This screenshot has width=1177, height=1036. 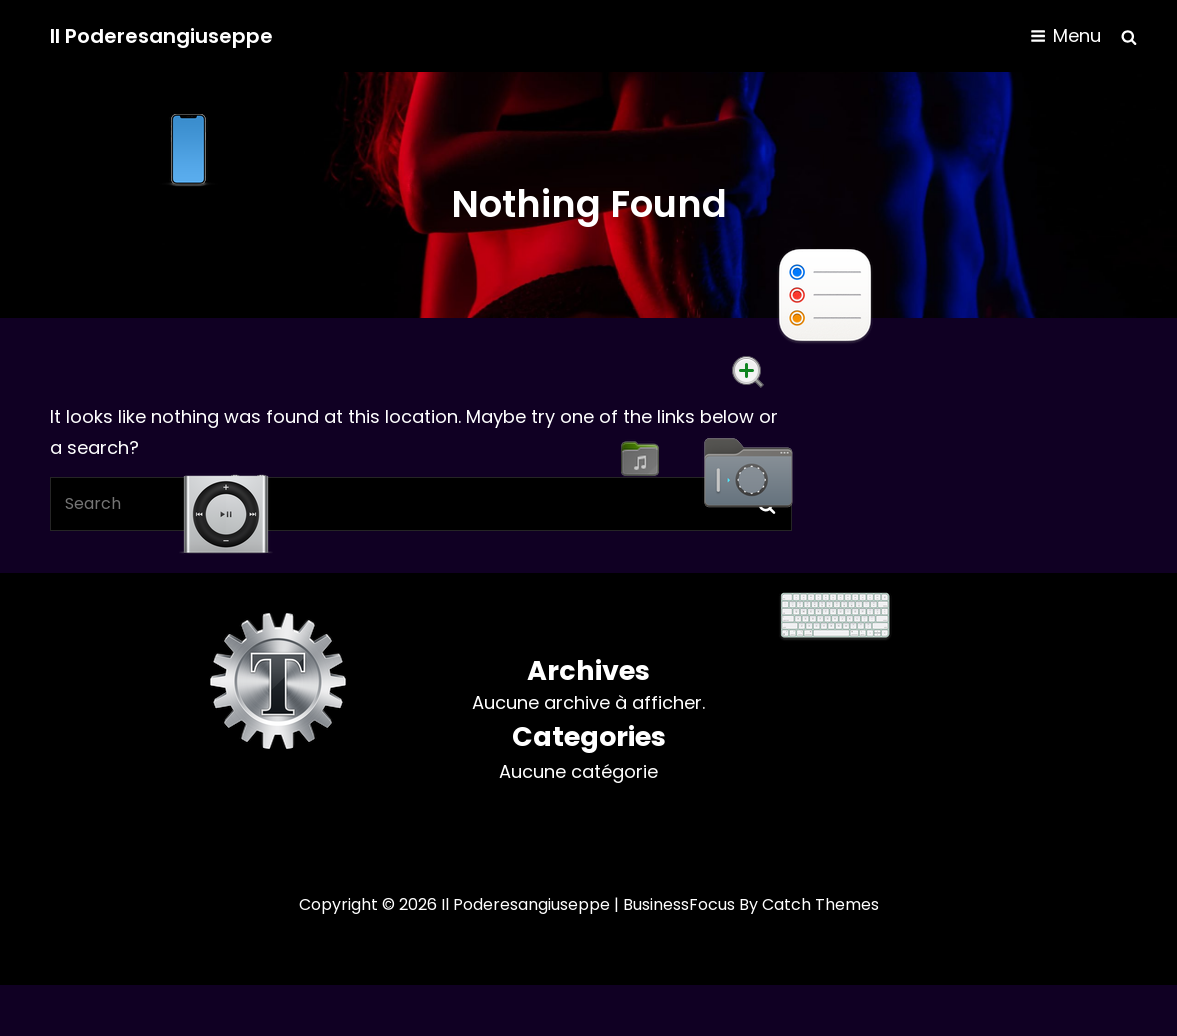 I want to click on access text behavior settings in iMovie, so click(x=278, y=681).